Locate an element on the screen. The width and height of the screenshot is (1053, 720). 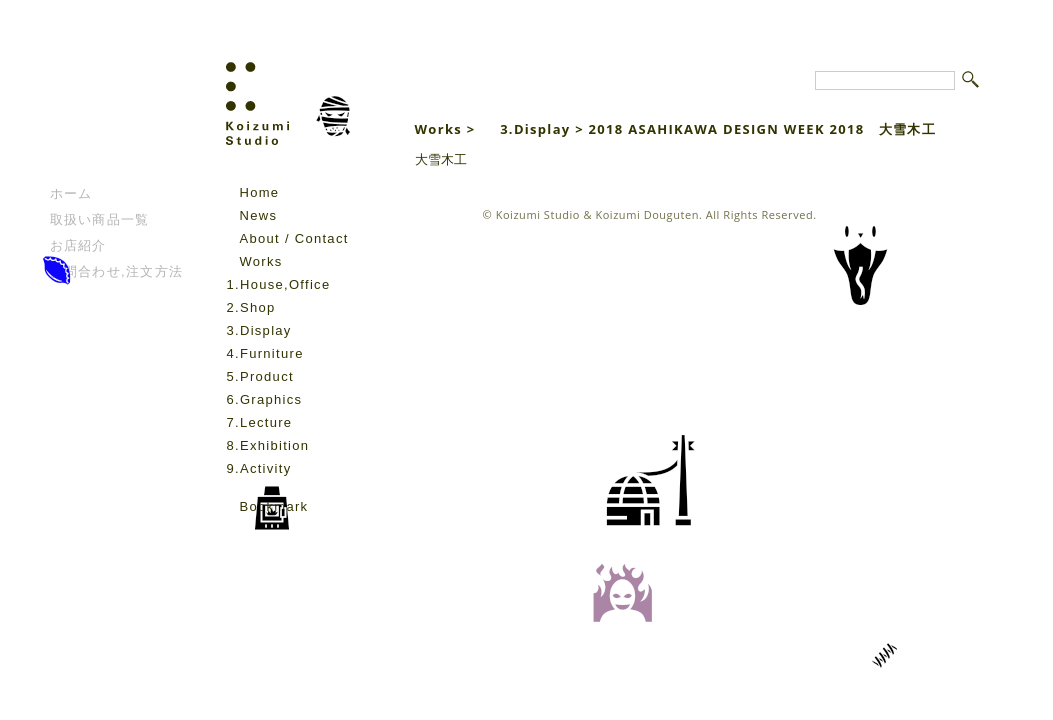
build or place a base structure is located at coordinates (652, 479).